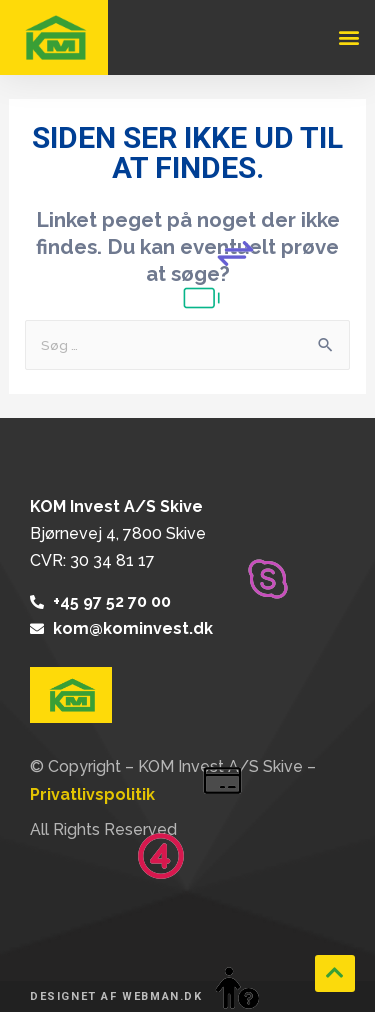  What do you see at coordinates (236, 988) in the screenshot?
I see `access help or support about user accounts` at bounding box center [236, 988].